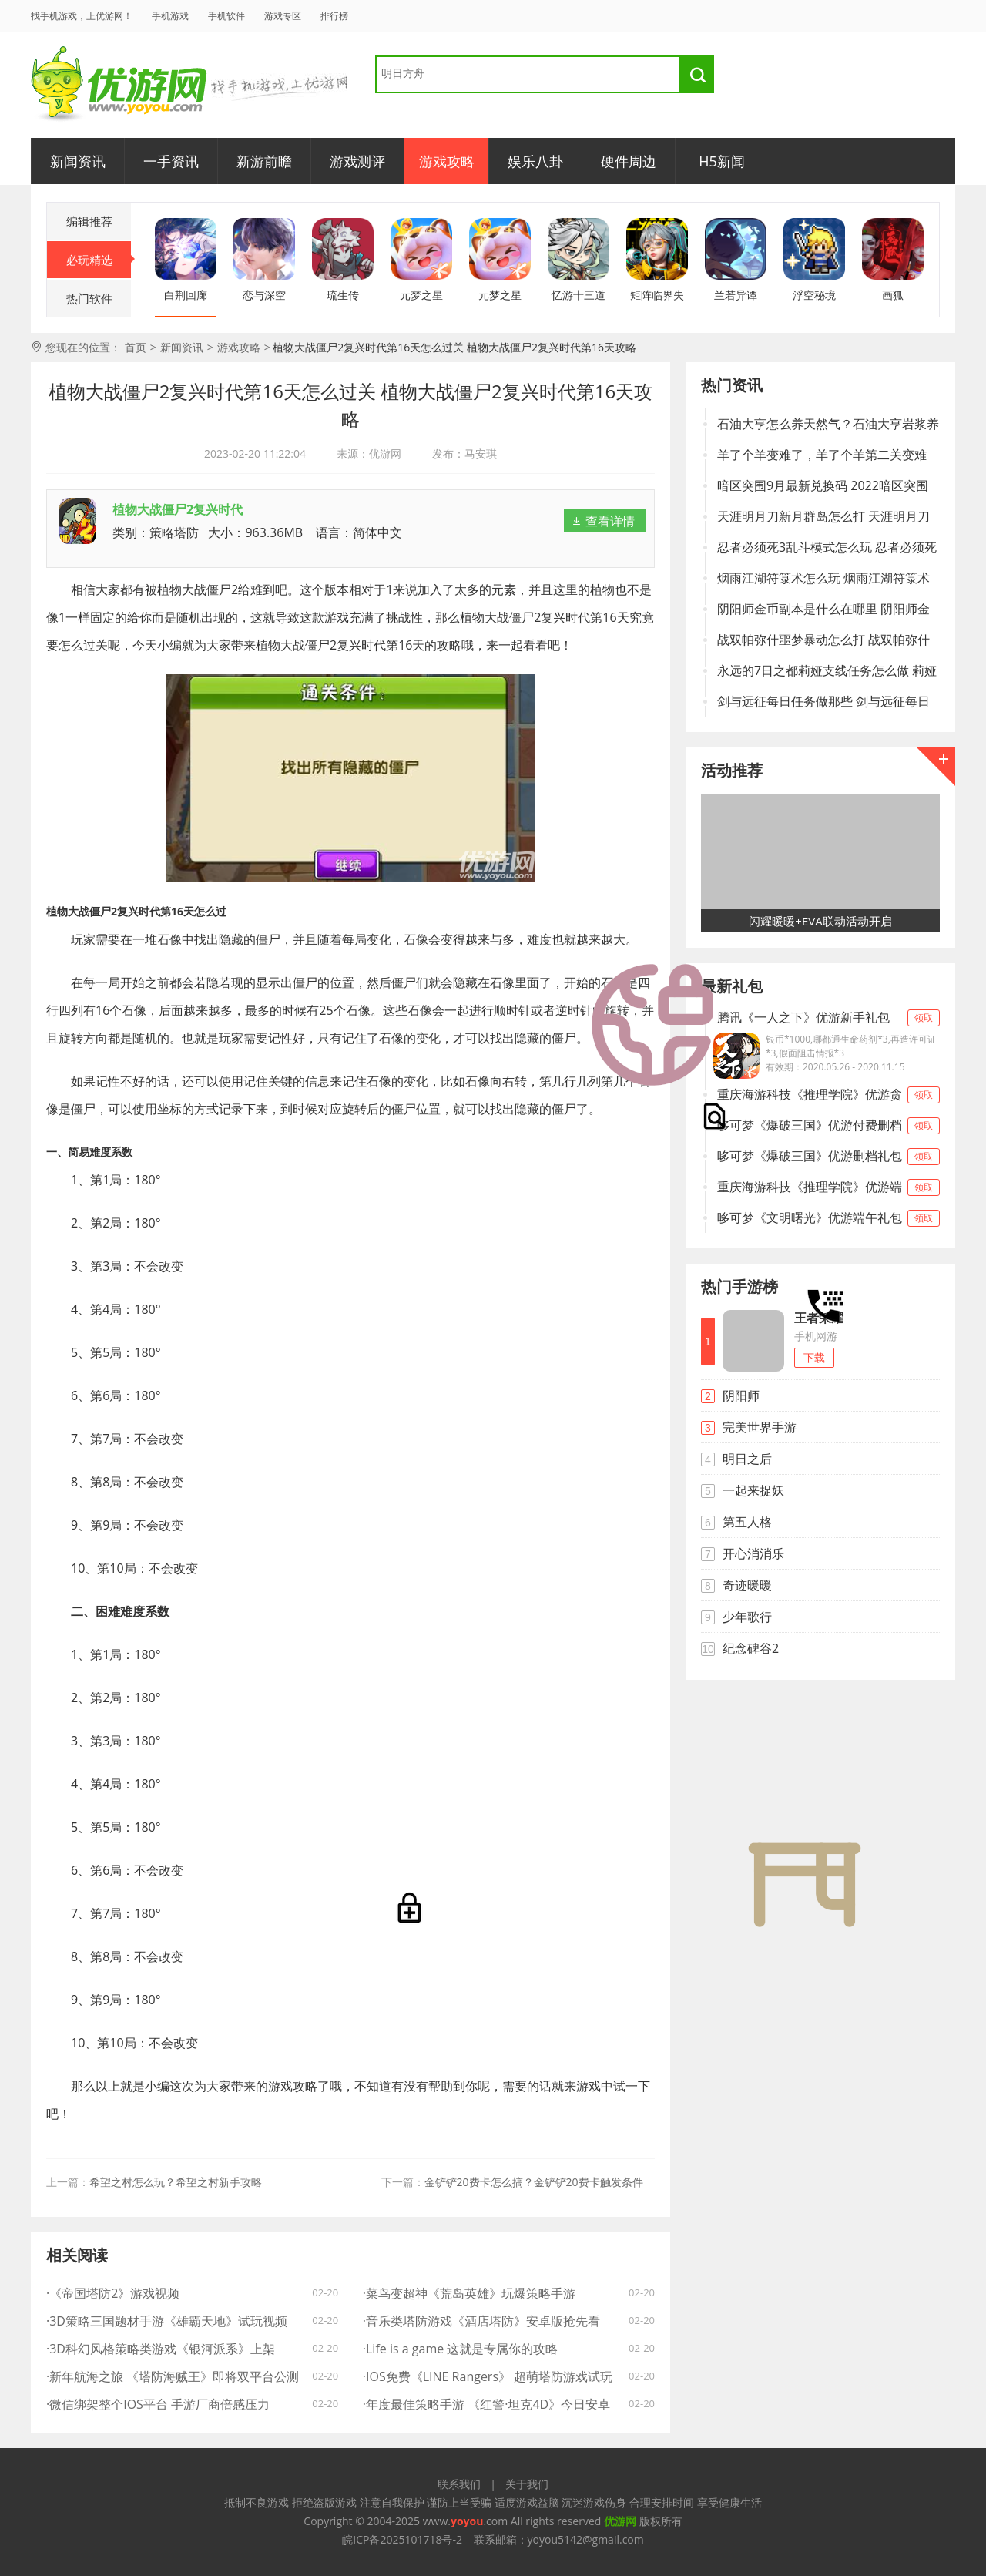 This screenshot has width=986, height=2576. I want to click on access TTY/TDD accessibility calling features, so click(825, 1305).